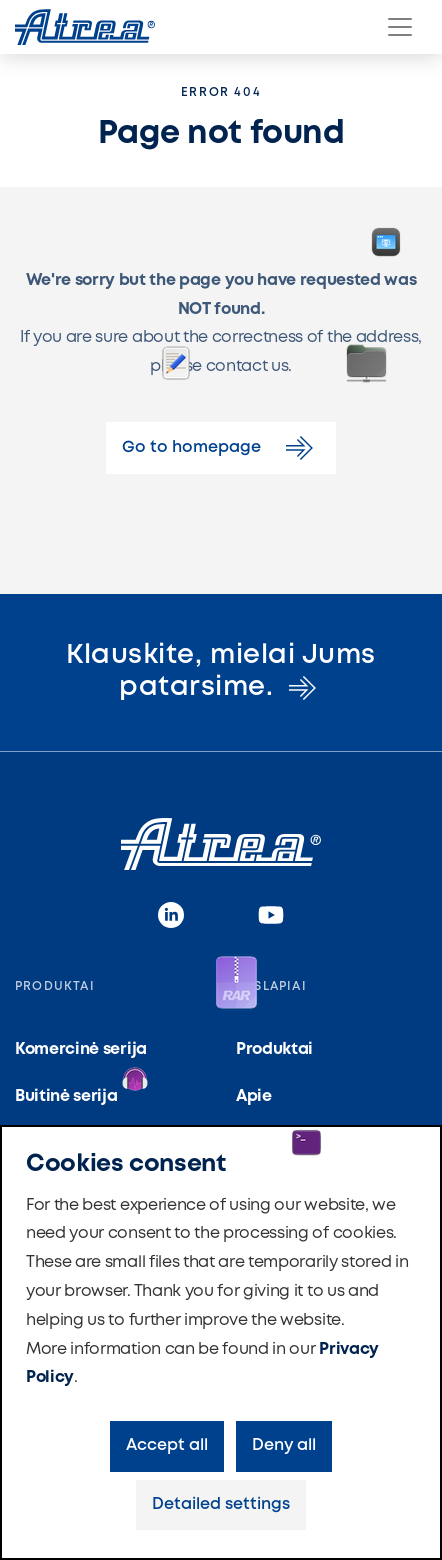 The height and width of the screenshot is (1560, 442). Describe the element at coordinates (176, 363) in the screenshot. I see `open gedit text editor` at that location.